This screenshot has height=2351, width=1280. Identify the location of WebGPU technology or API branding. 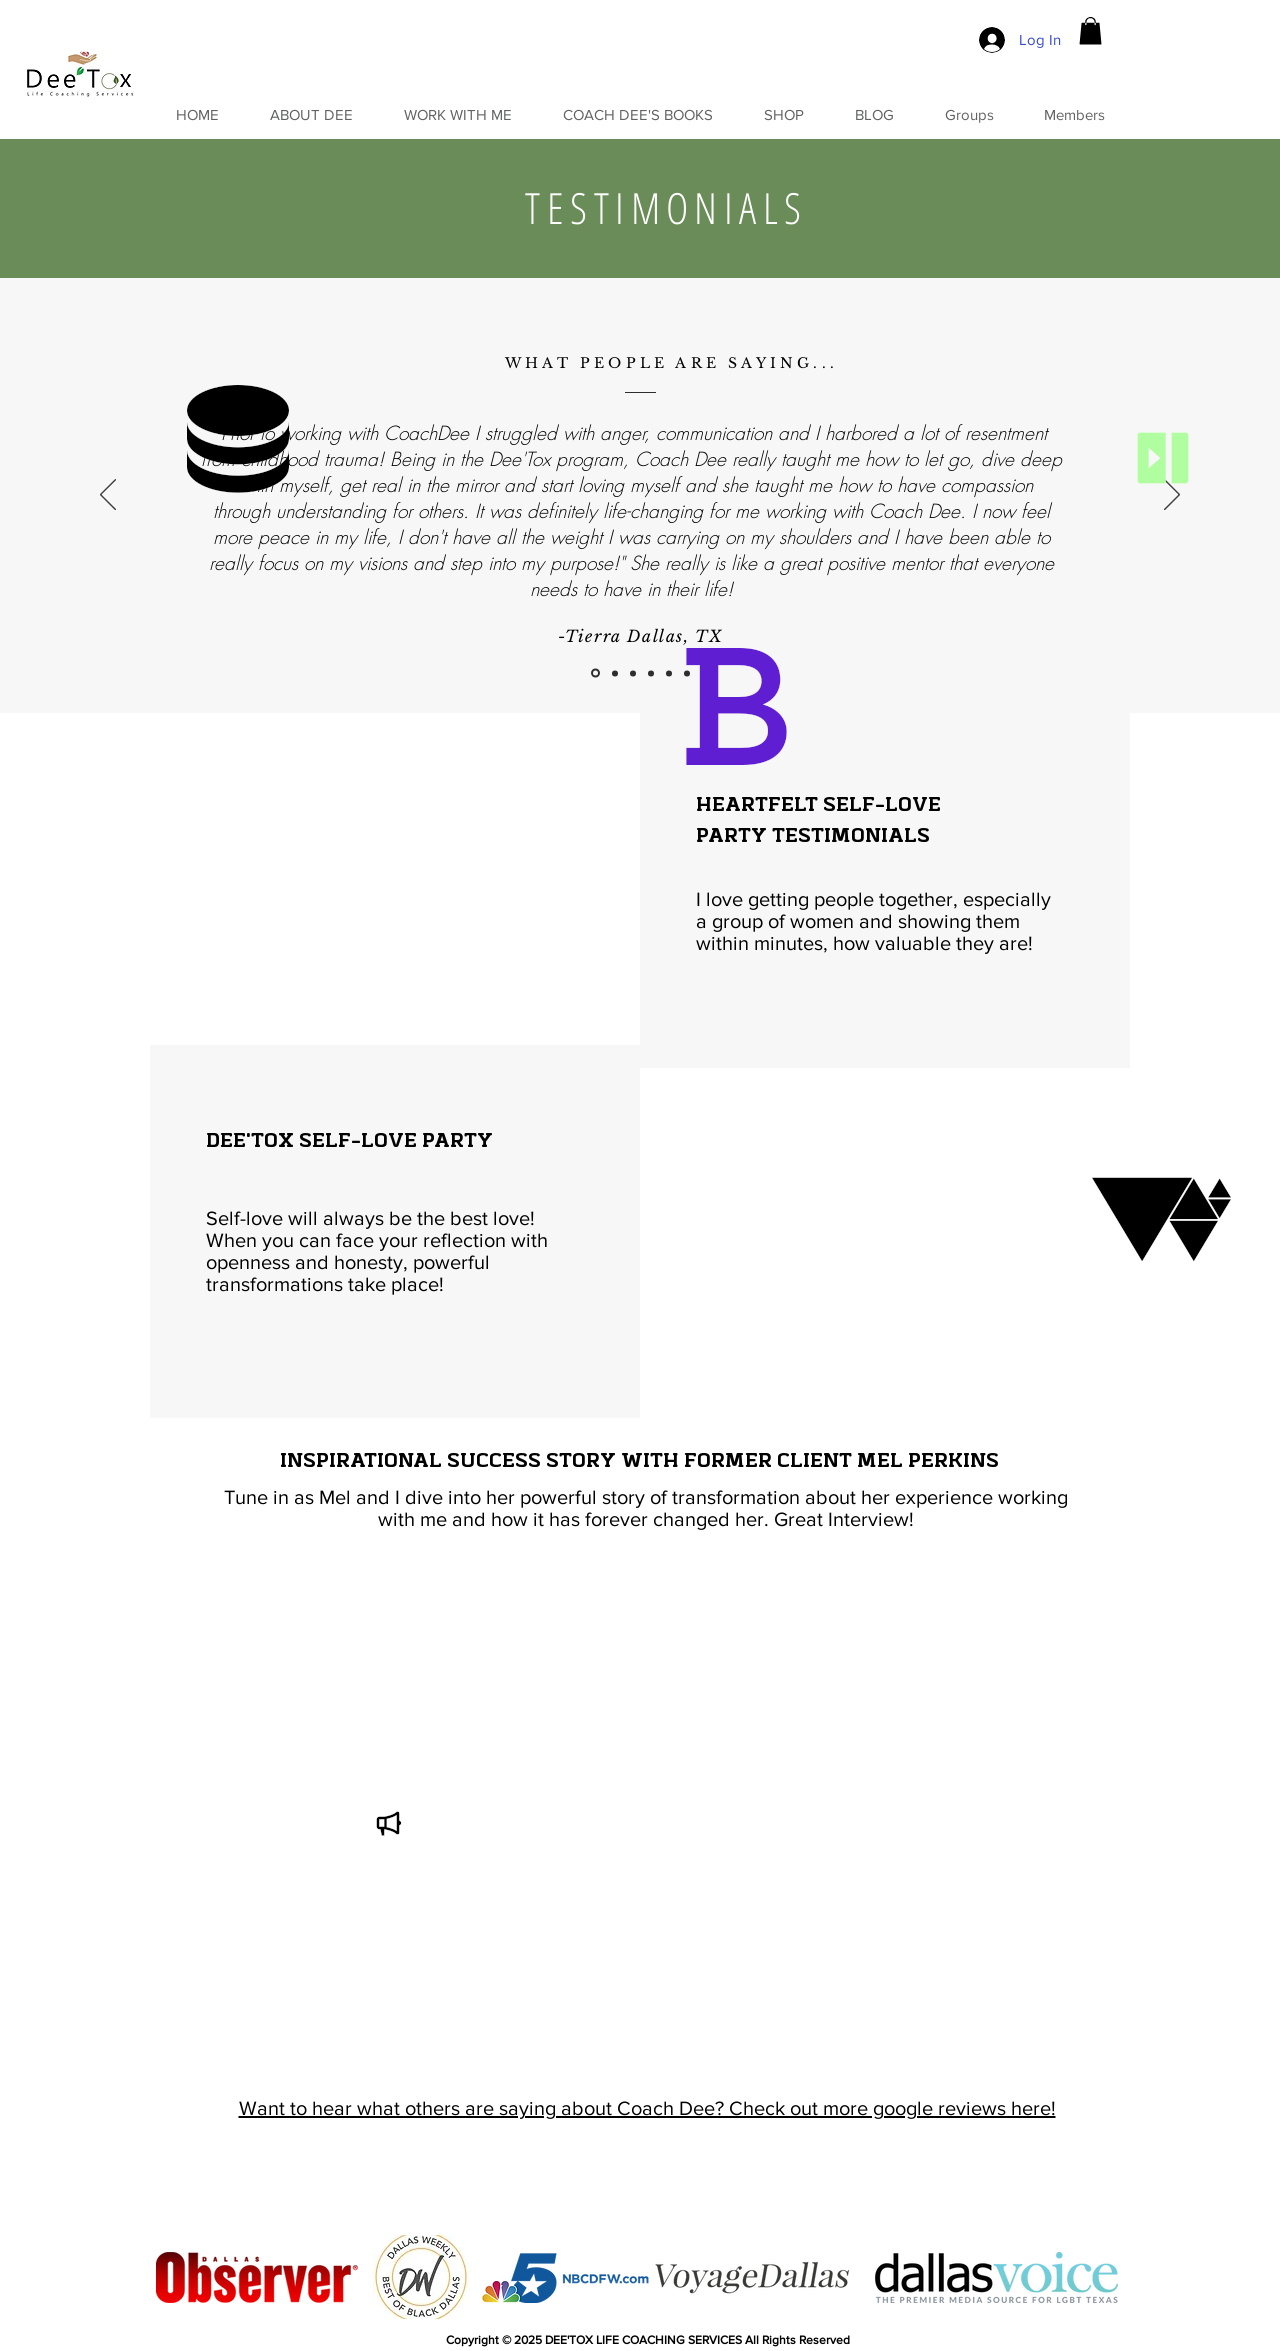
(1161, 1219).